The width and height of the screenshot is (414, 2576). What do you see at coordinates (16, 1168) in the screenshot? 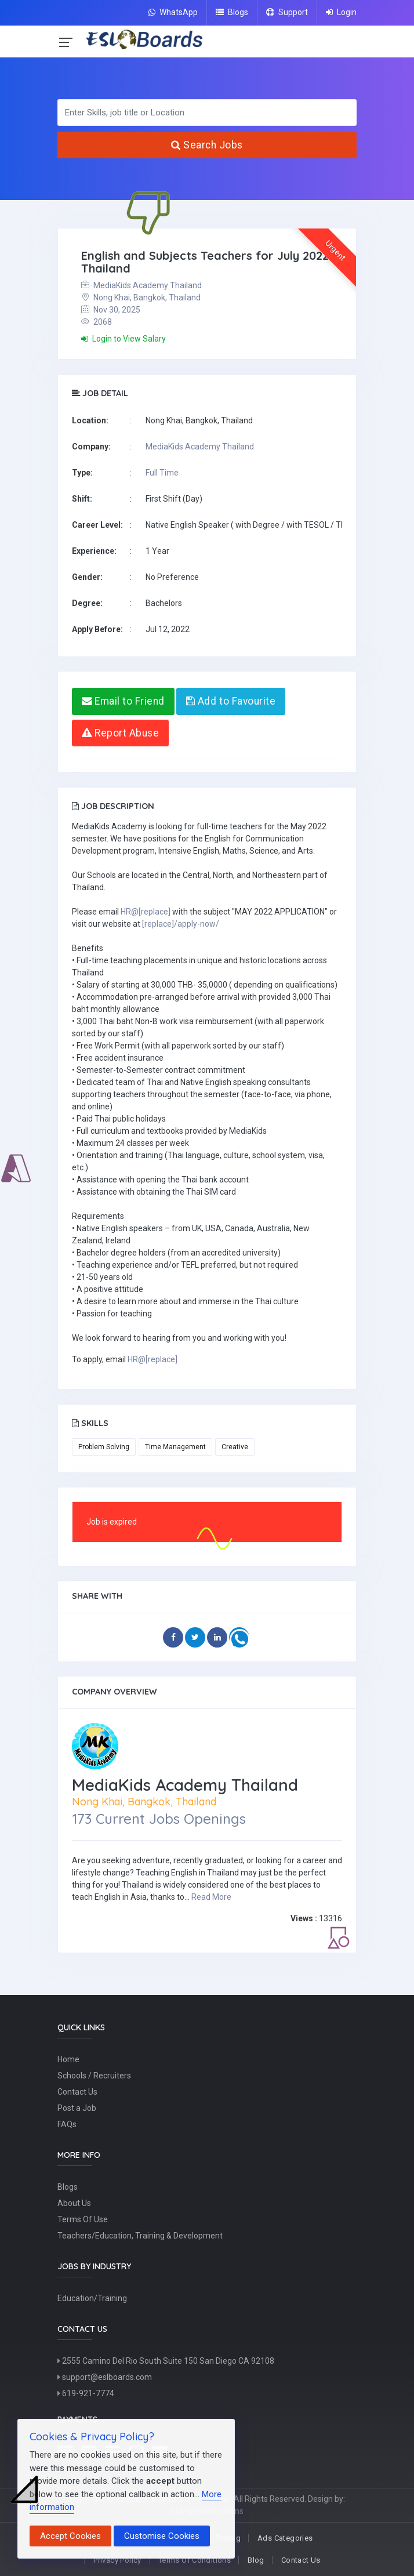
I see `connect to Microsoft Azure cloud services` at bounding box center [16, 1168].